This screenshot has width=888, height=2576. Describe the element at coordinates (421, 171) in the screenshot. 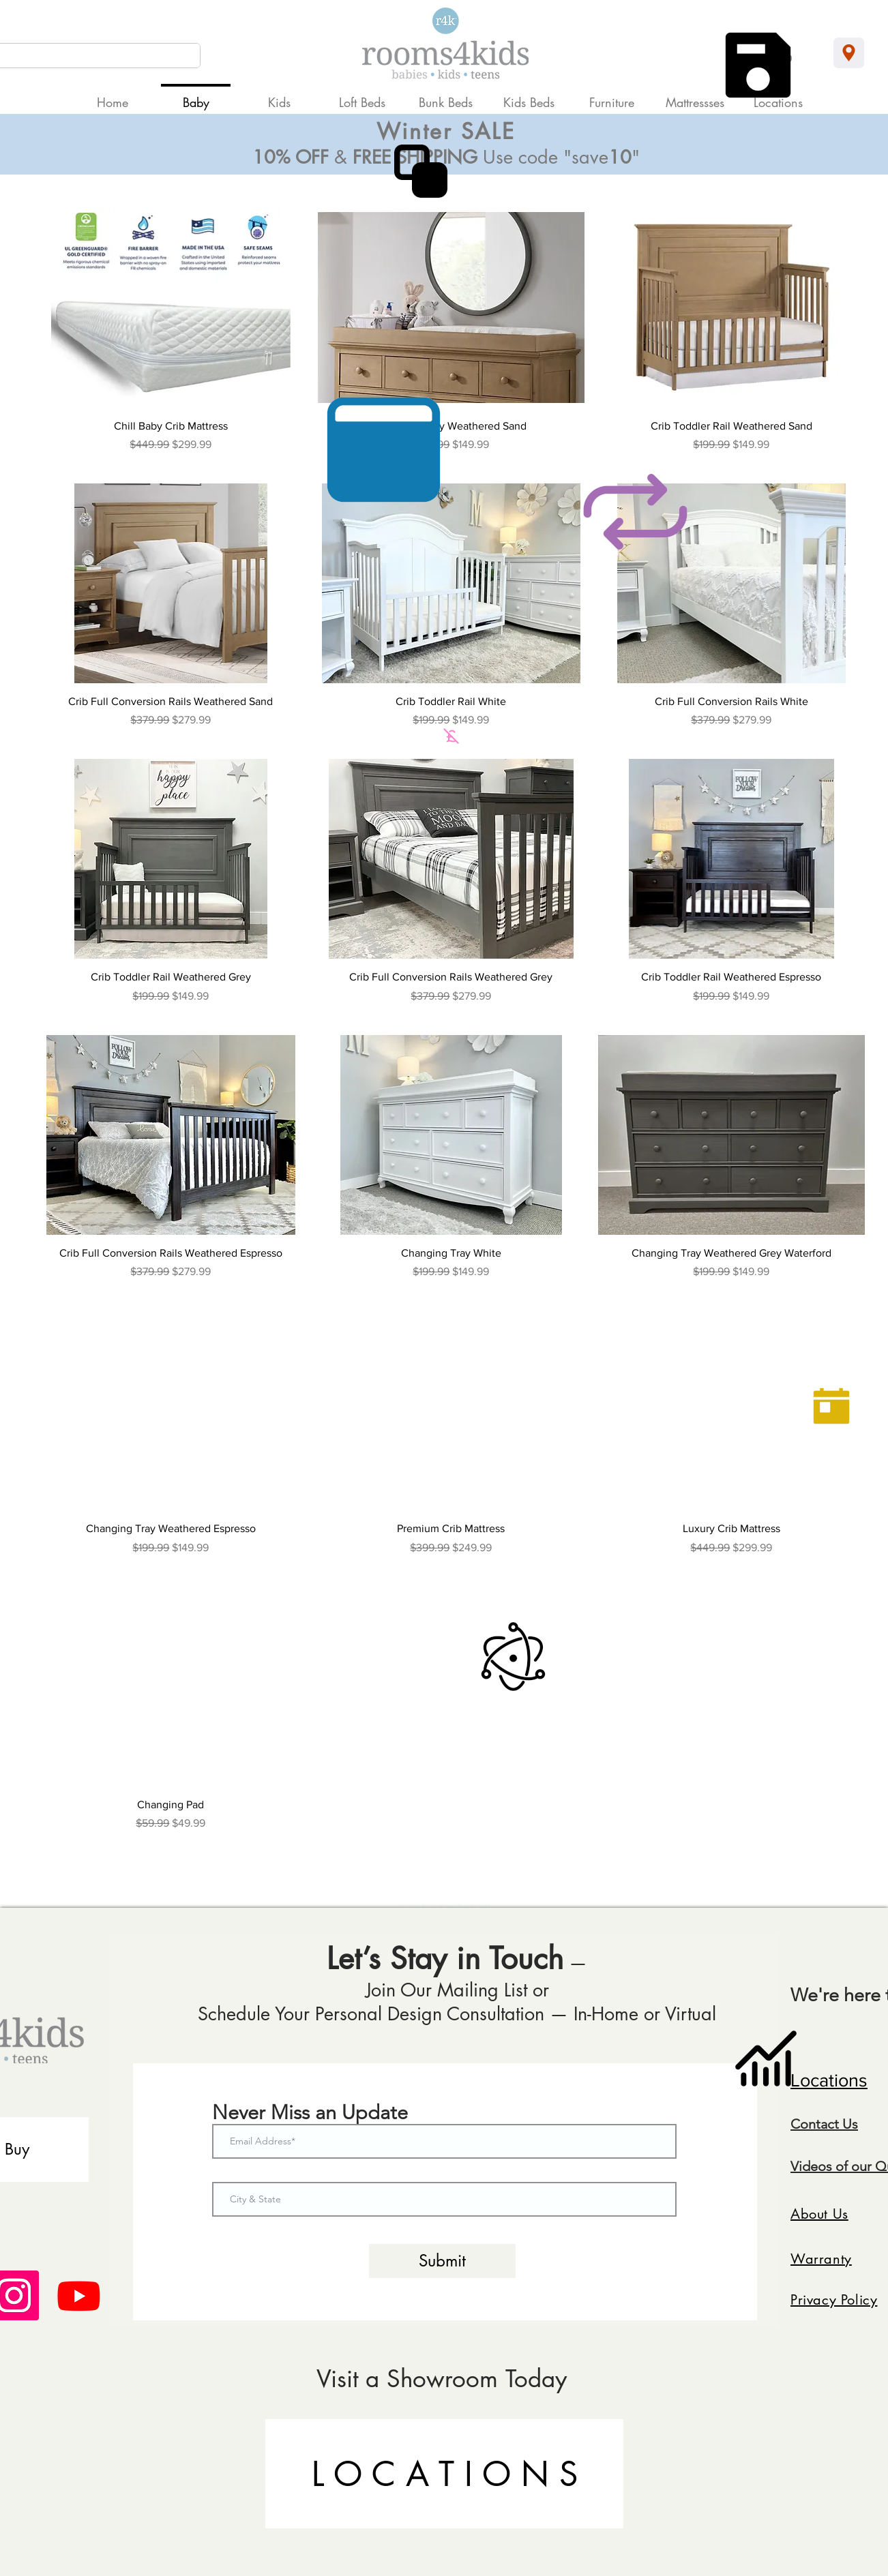

I see `copy to clipboard` at that location.